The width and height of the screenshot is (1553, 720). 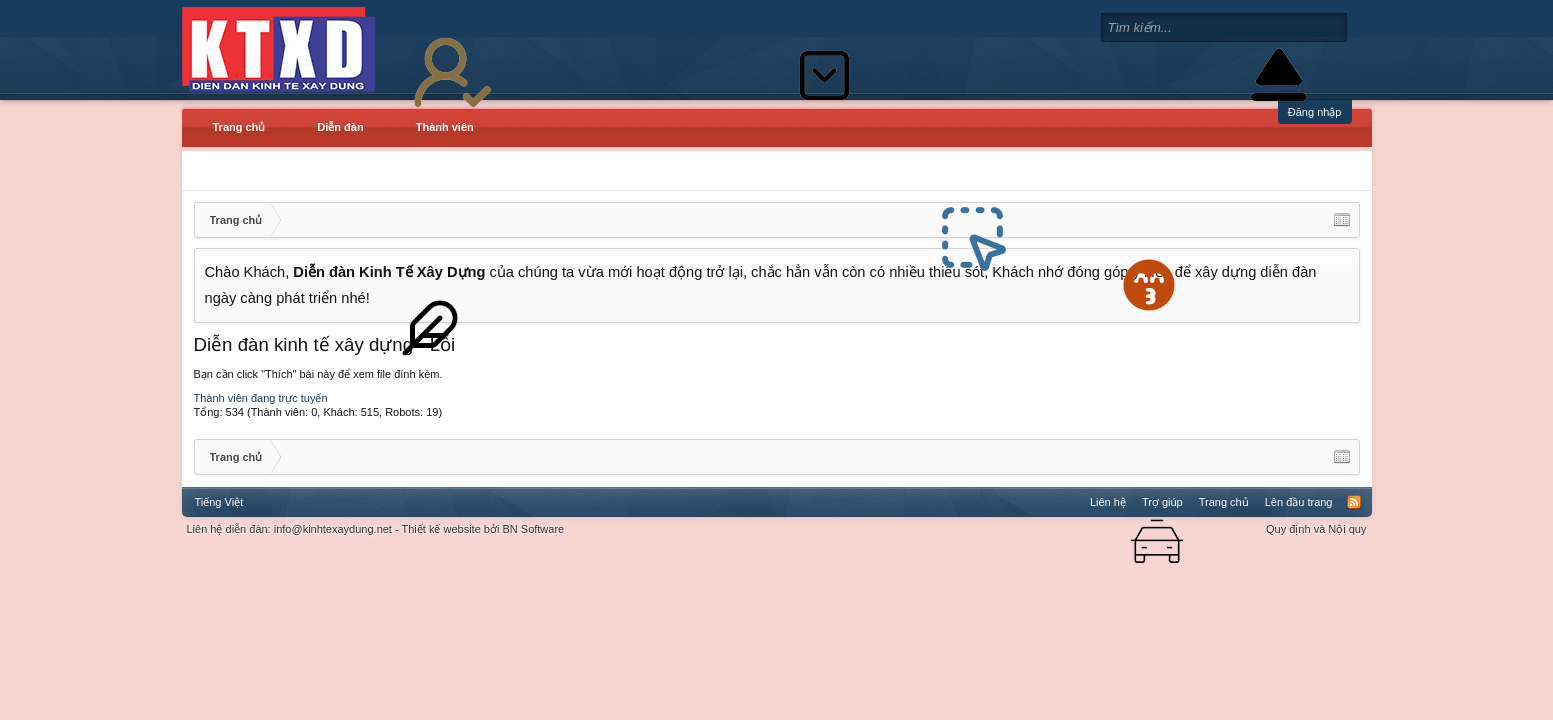 I want to click on eject media or disc, so click(x=1279, y=73).